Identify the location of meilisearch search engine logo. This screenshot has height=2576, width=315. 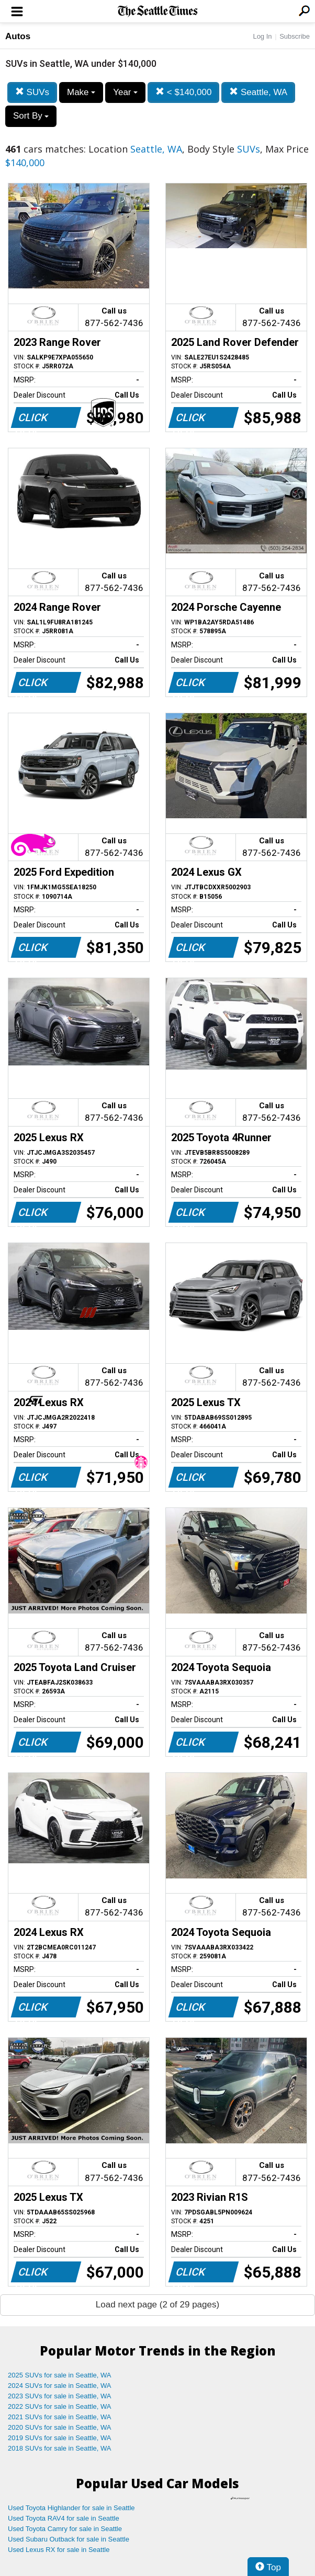
(88, 1313).